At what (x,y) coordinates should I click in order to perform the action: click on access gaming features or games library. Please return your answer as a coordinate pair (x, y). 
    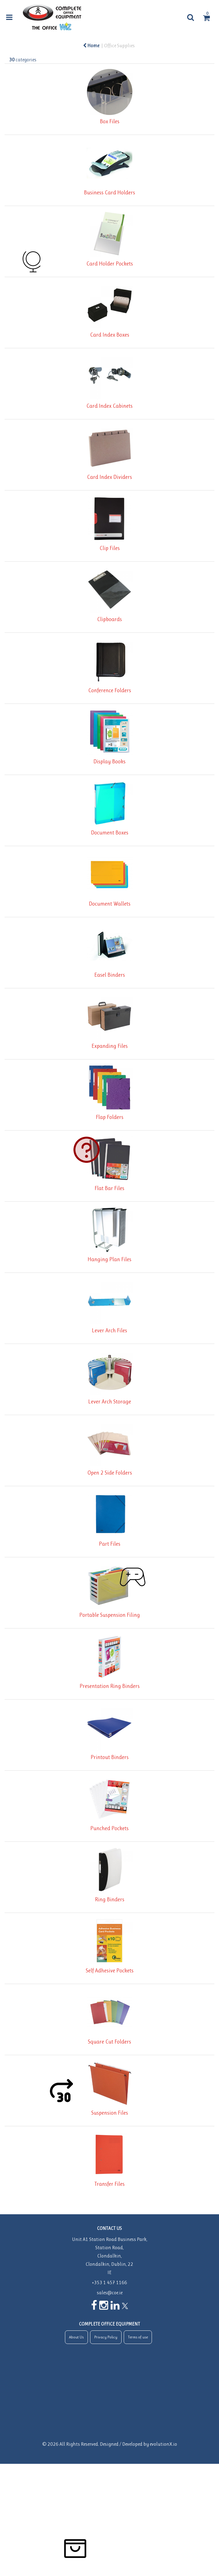
    Looking at the image, I should click on (133, 1577).